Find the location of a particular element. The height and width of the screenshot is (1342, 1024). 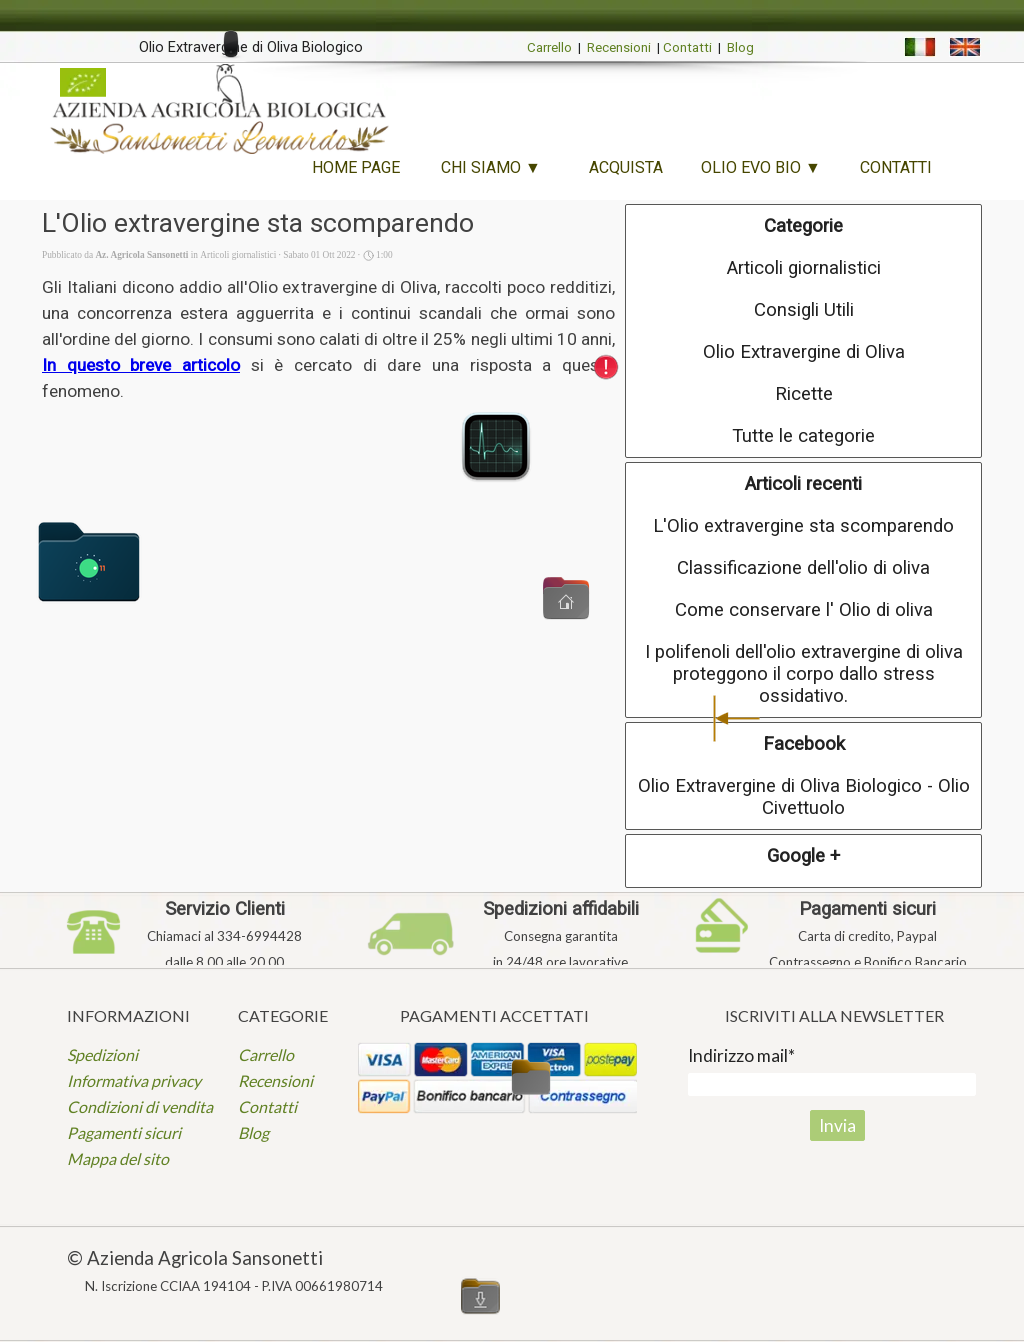

open android 11 system folder is located at coordinates (88, 564).